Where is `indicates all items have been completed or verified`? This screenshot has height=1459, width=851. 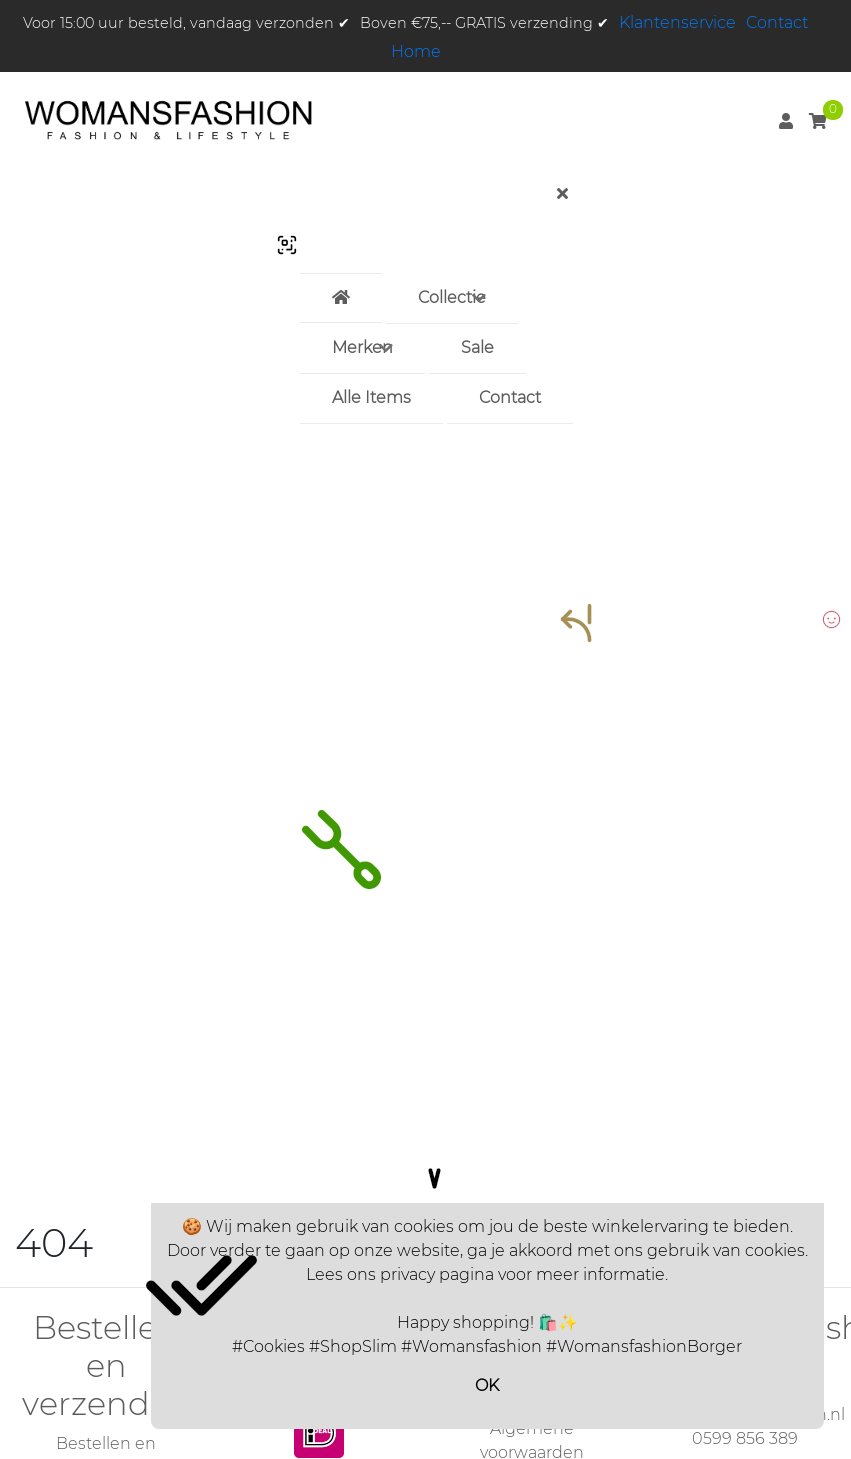
indicates all items have been completed or verified is located at coordinates (201, 1285).